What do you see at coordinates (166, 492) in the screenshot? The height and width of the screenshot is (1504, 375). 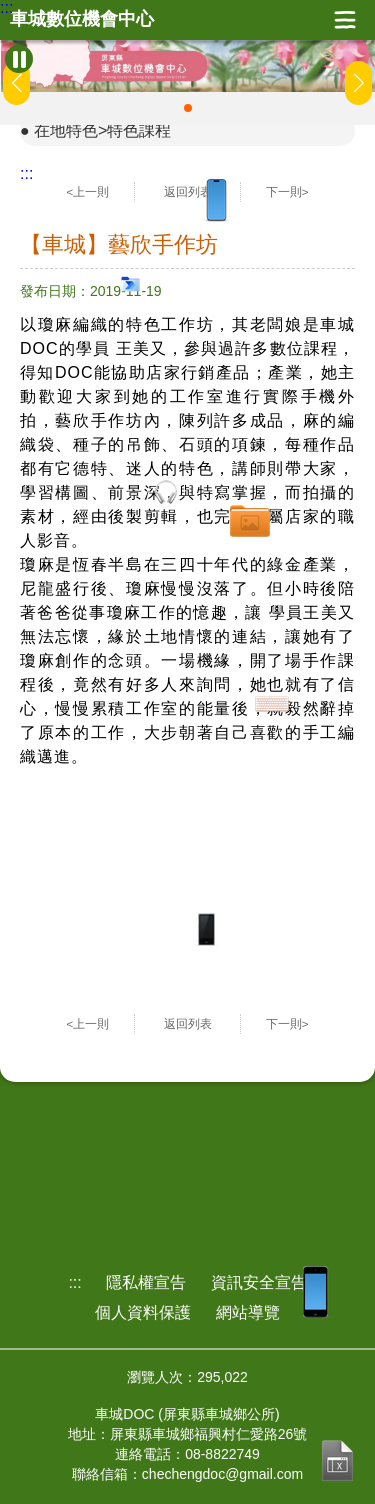 I see `connect bluetooth headphones` at bounding box center [166, 492].